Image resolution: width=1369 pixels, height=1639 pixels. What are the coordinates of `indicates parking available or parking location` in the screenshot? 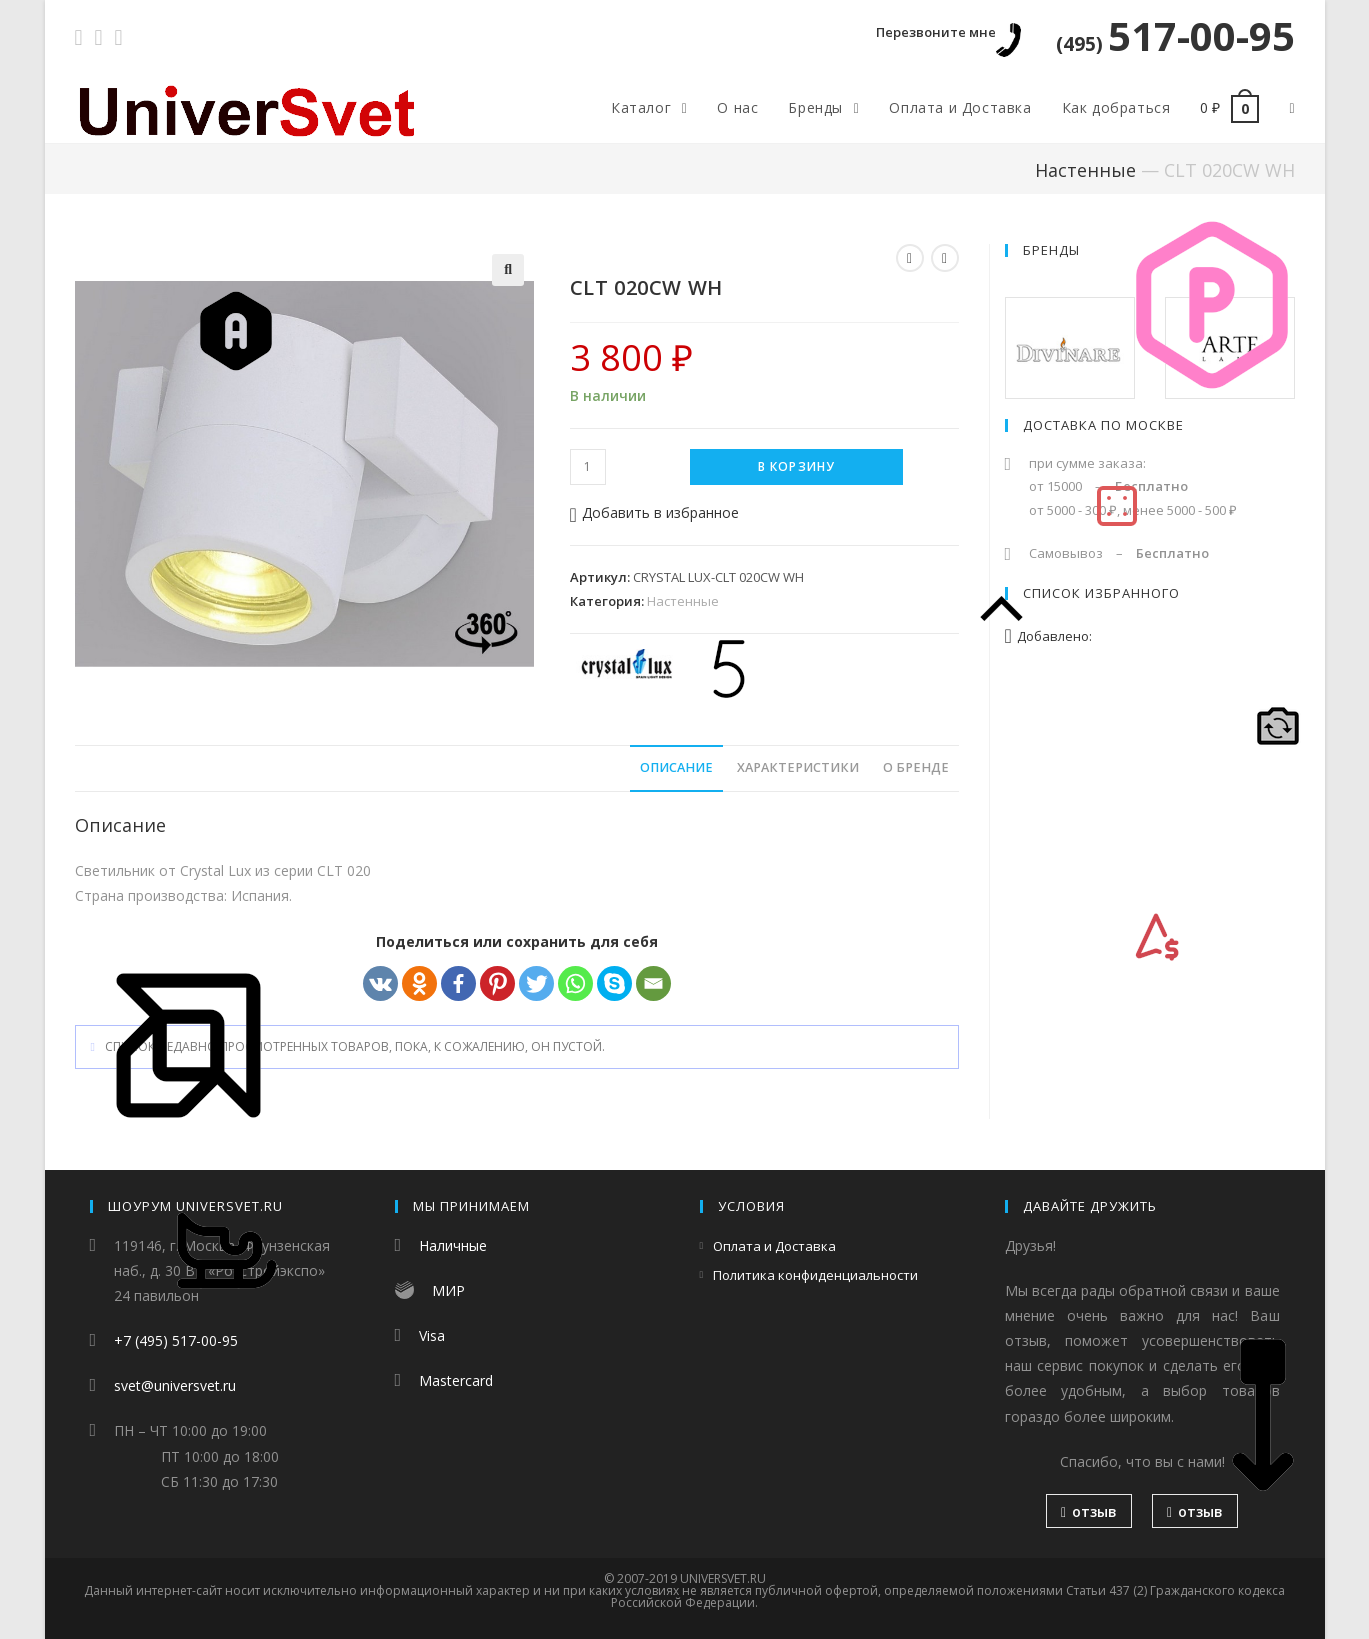 It's located at (1212, 305).